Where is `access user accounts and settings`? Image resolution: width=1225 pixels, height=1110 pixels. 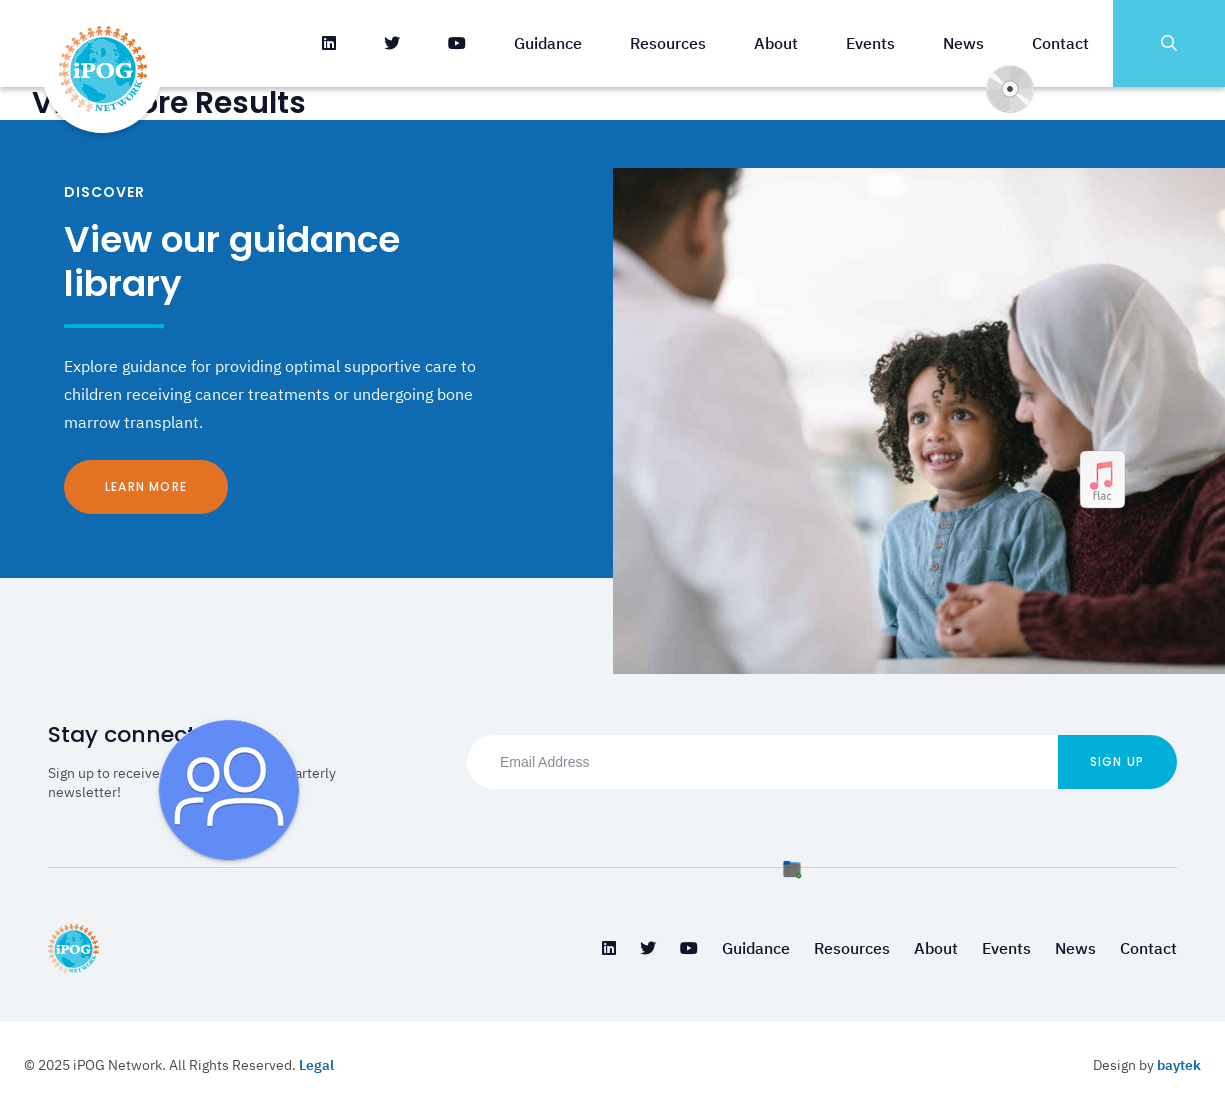 access user accounts and settings is located at coordinates (229, 790).